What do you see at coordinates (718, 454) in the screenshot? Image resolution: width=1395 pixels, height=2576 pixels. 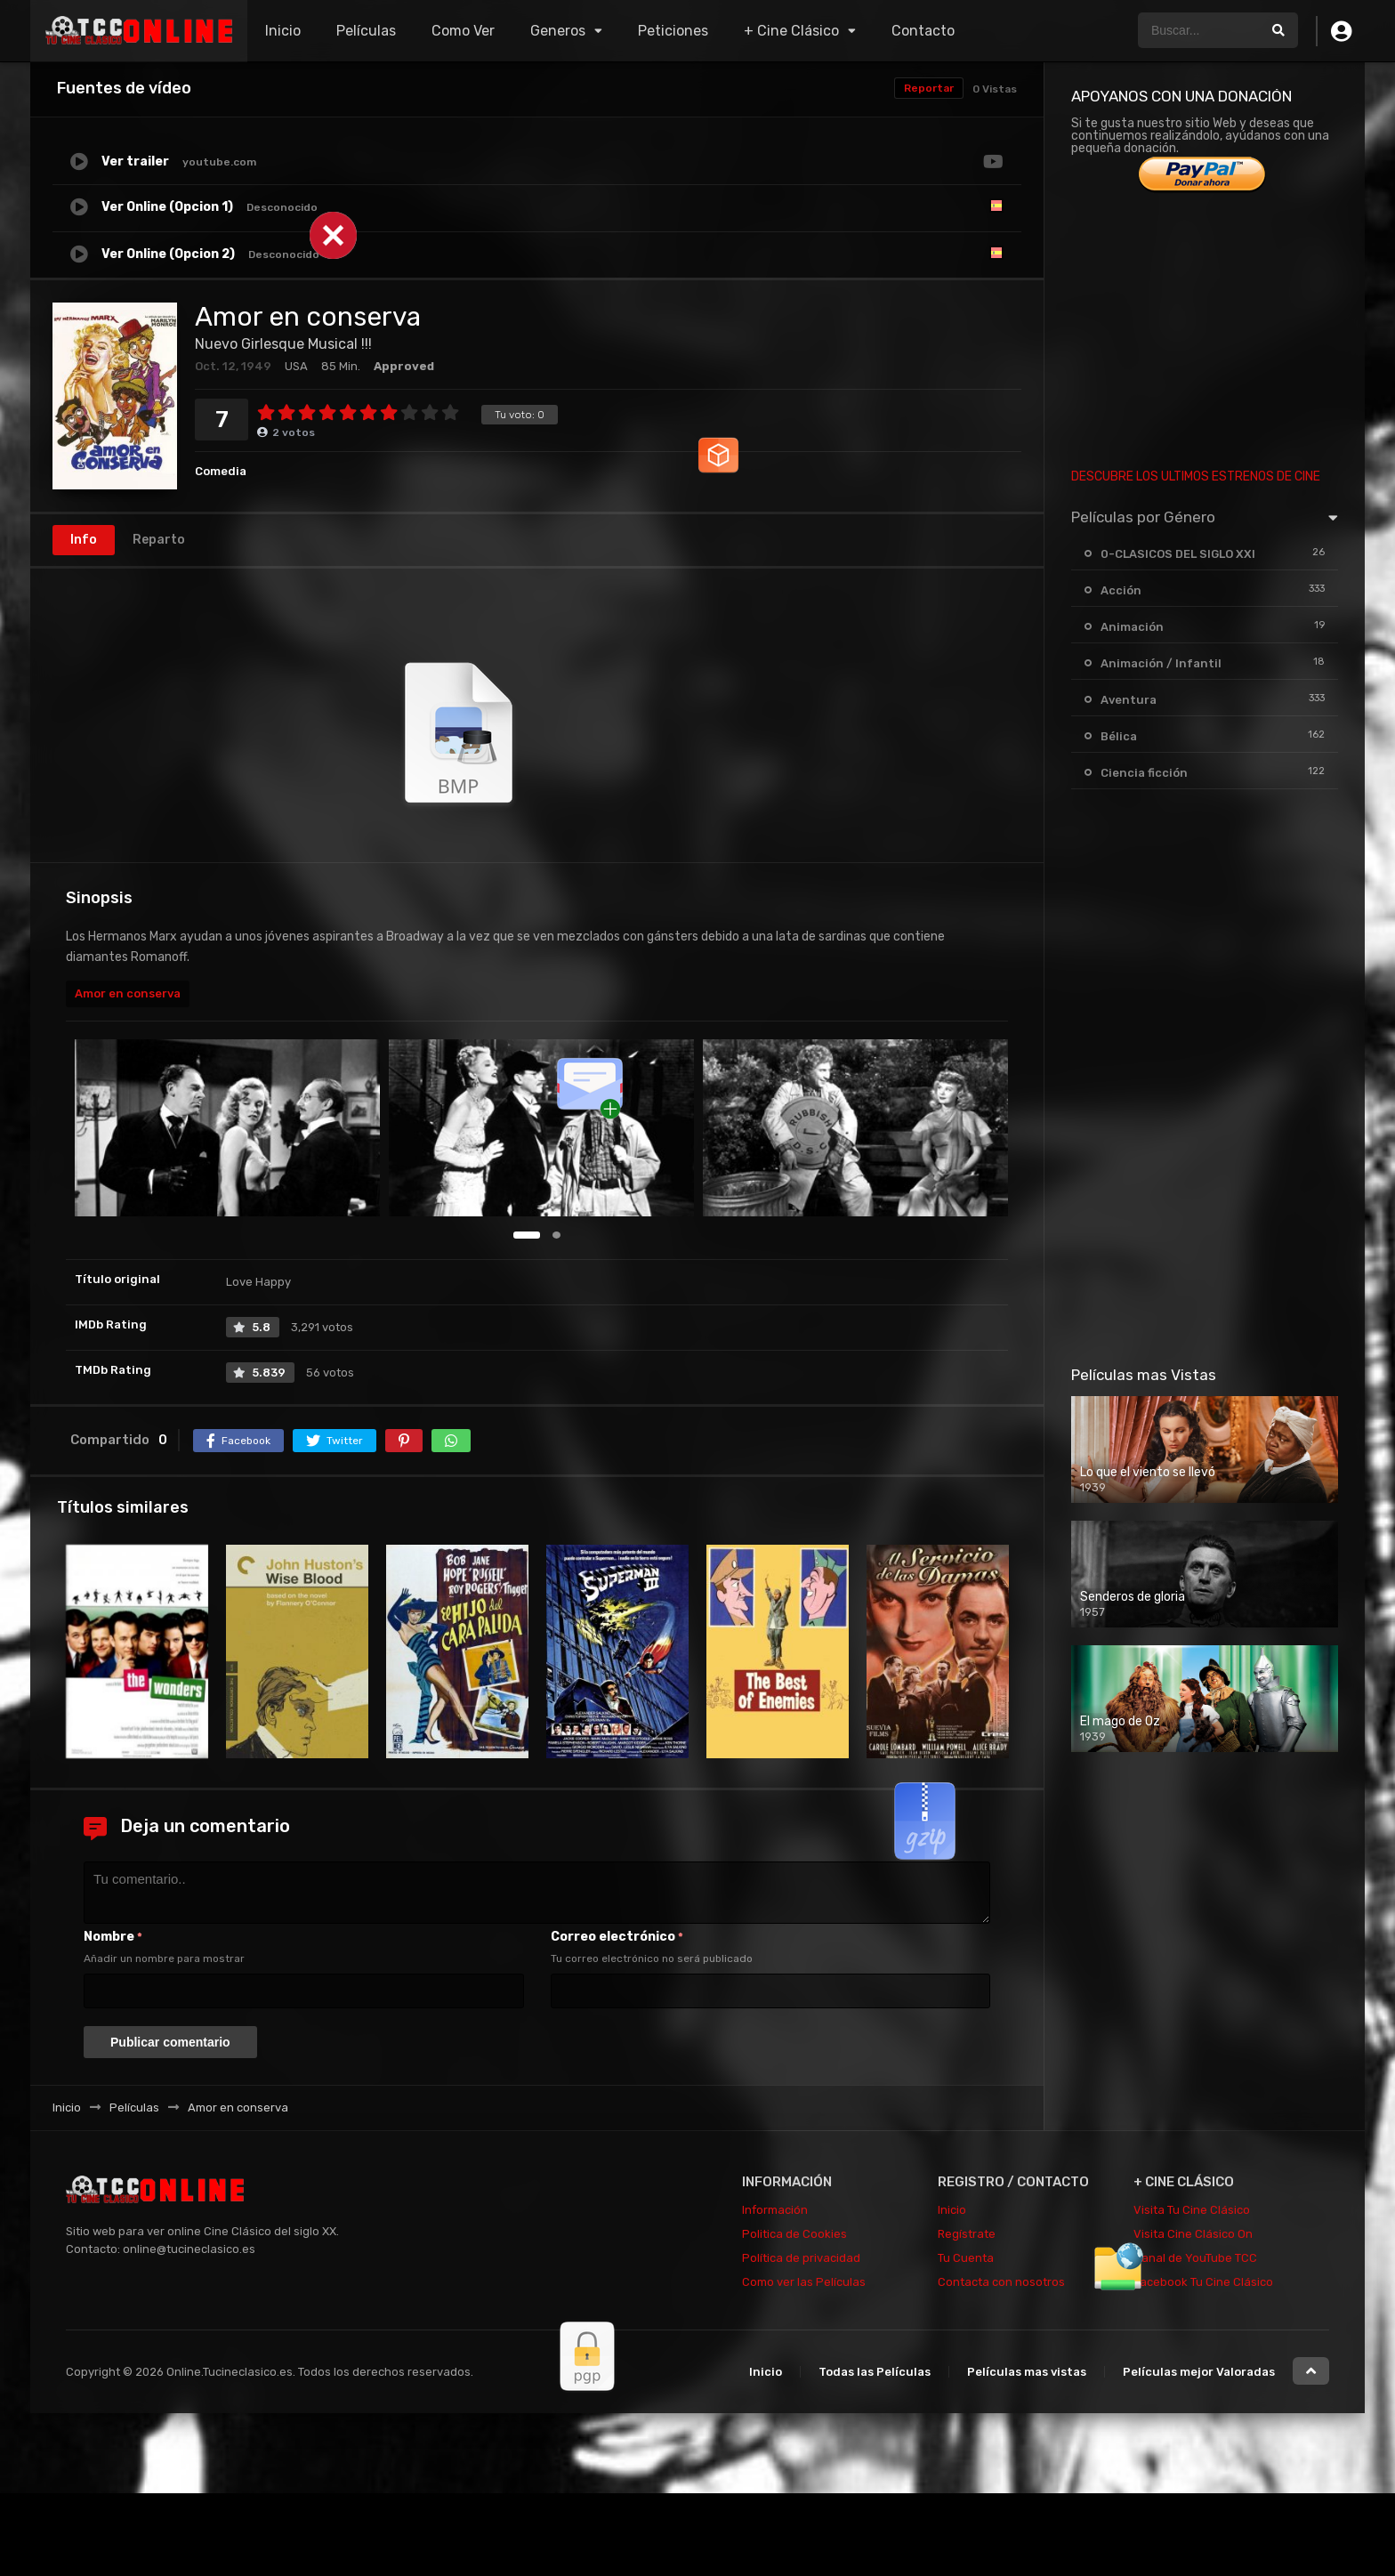 I see `open a 3ds format 3d model file` at bounding box center [718, 454].